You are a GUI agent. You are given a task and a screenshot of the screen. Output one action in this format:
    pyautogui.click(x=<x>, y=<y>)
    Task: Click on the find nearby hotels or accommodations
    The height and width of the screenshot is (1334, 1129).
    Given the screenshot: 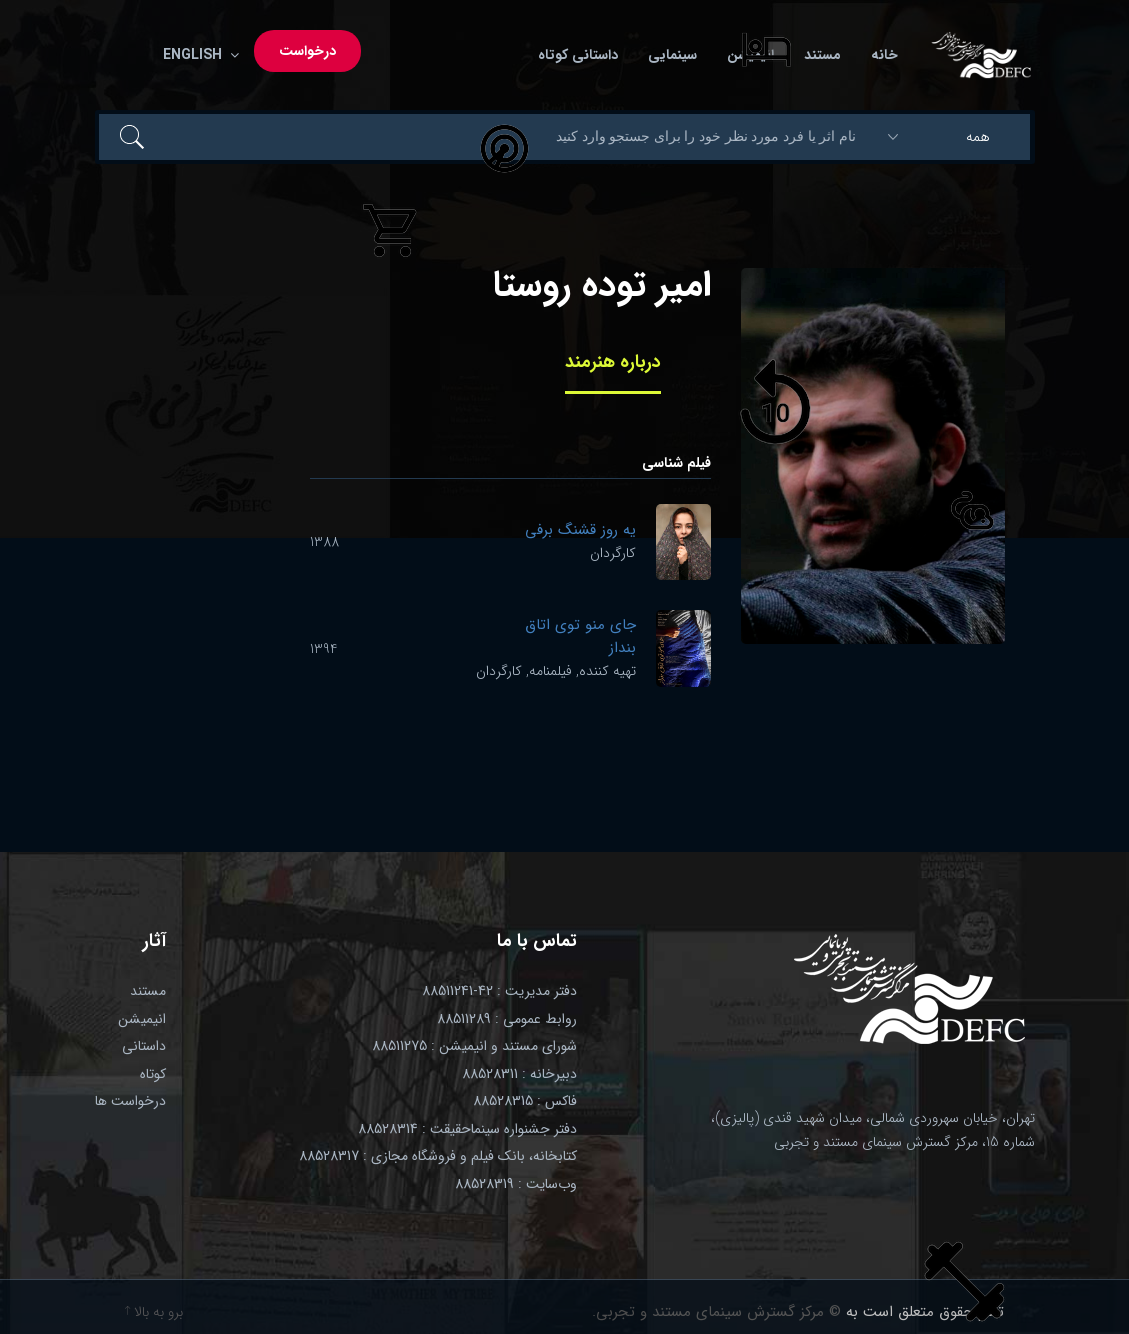 What is the action you would take?
    pyautogui.click(x=766, y=48)
    